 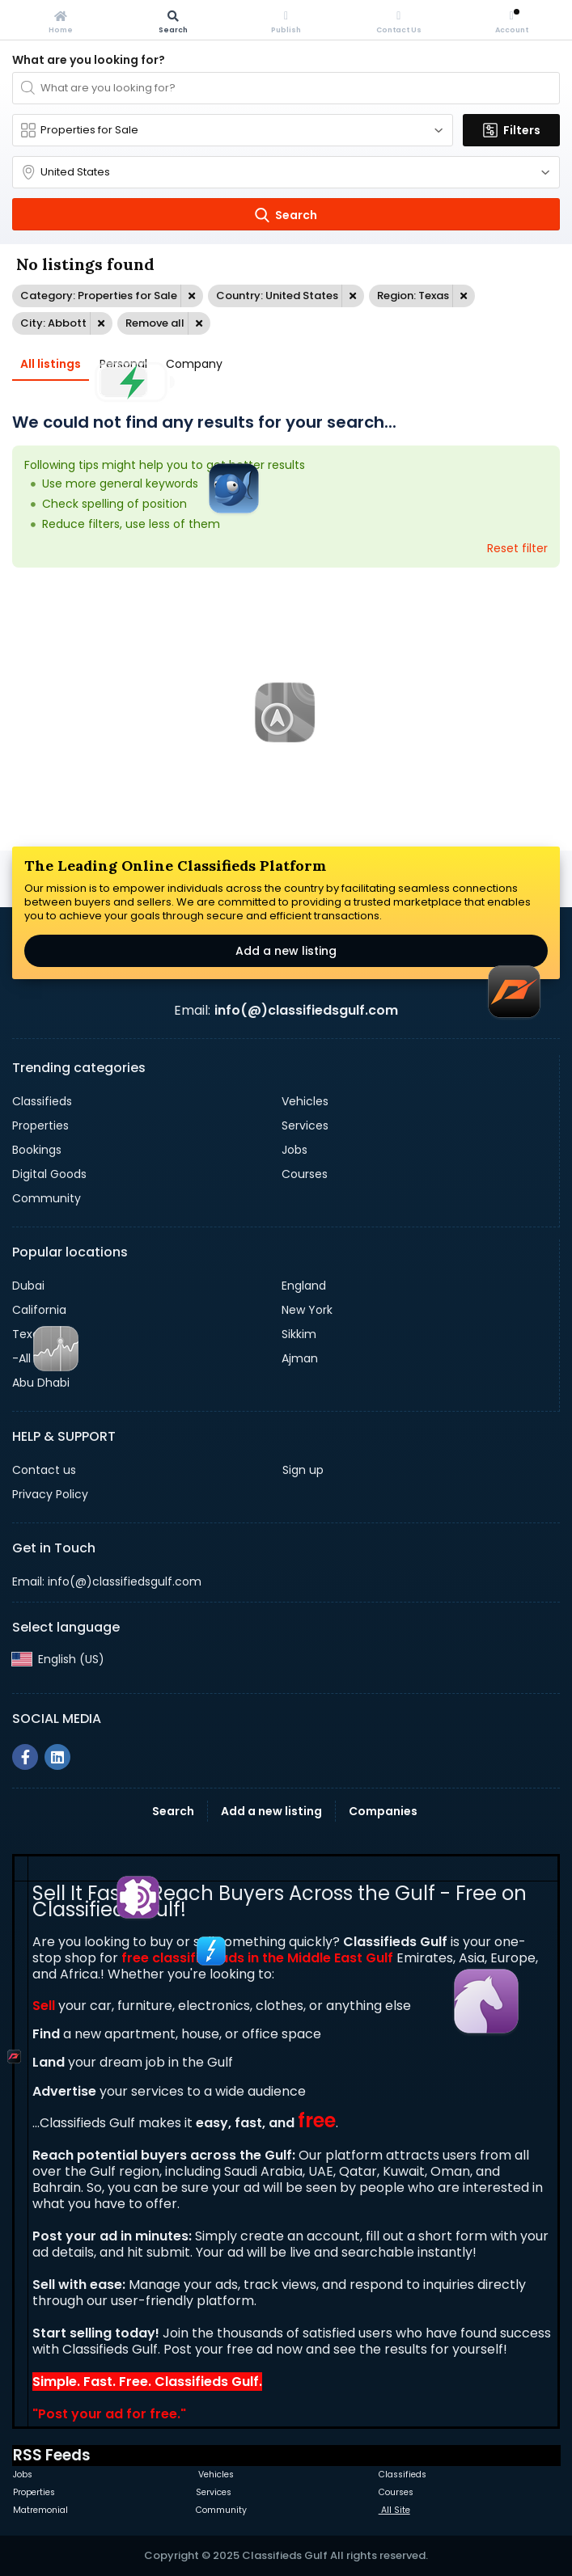 I want to click on indicates battery is charging at 70% capacity, so click(x=134, y=382).